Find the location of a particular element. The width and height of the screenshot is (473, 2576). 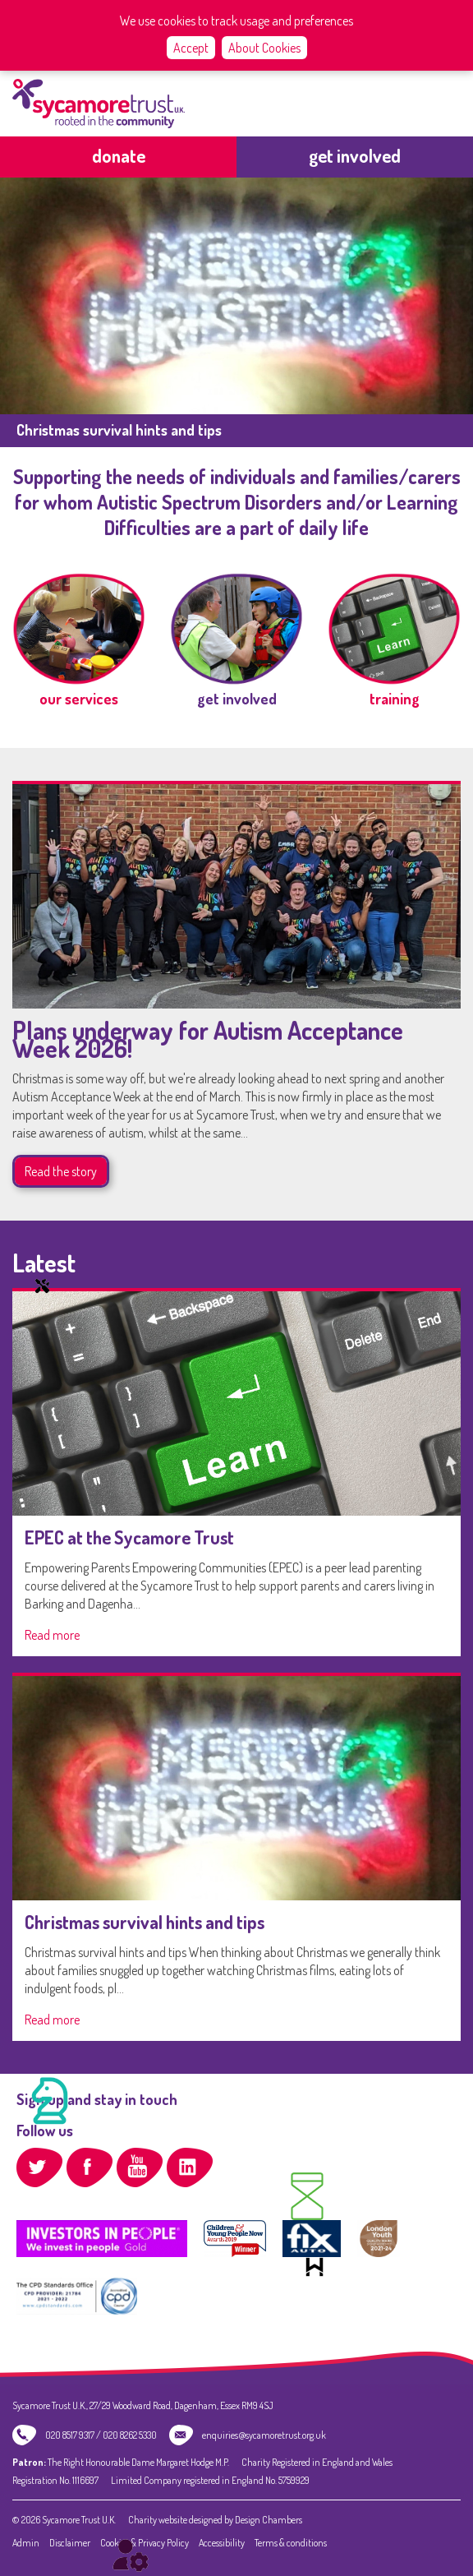

access user settings or preferences is located at coordinates (129, 2554).